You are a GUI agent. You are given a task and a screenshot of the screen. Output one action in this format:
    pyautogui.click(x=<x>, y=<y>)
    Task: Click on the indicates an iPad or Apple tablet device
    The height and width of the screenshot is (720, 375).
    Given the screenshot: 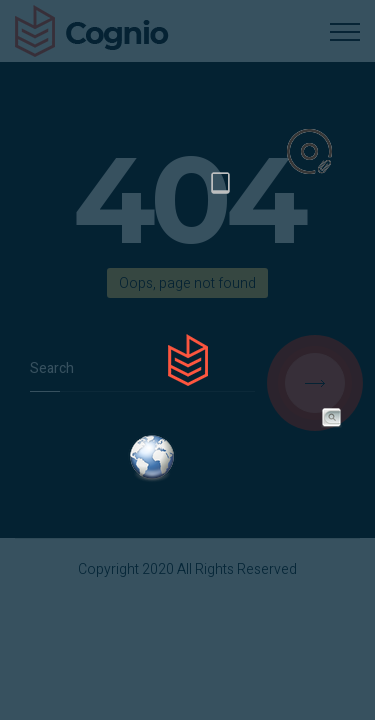 What is the action you would take?
    pyautogui.click(x=222, y=183)
    